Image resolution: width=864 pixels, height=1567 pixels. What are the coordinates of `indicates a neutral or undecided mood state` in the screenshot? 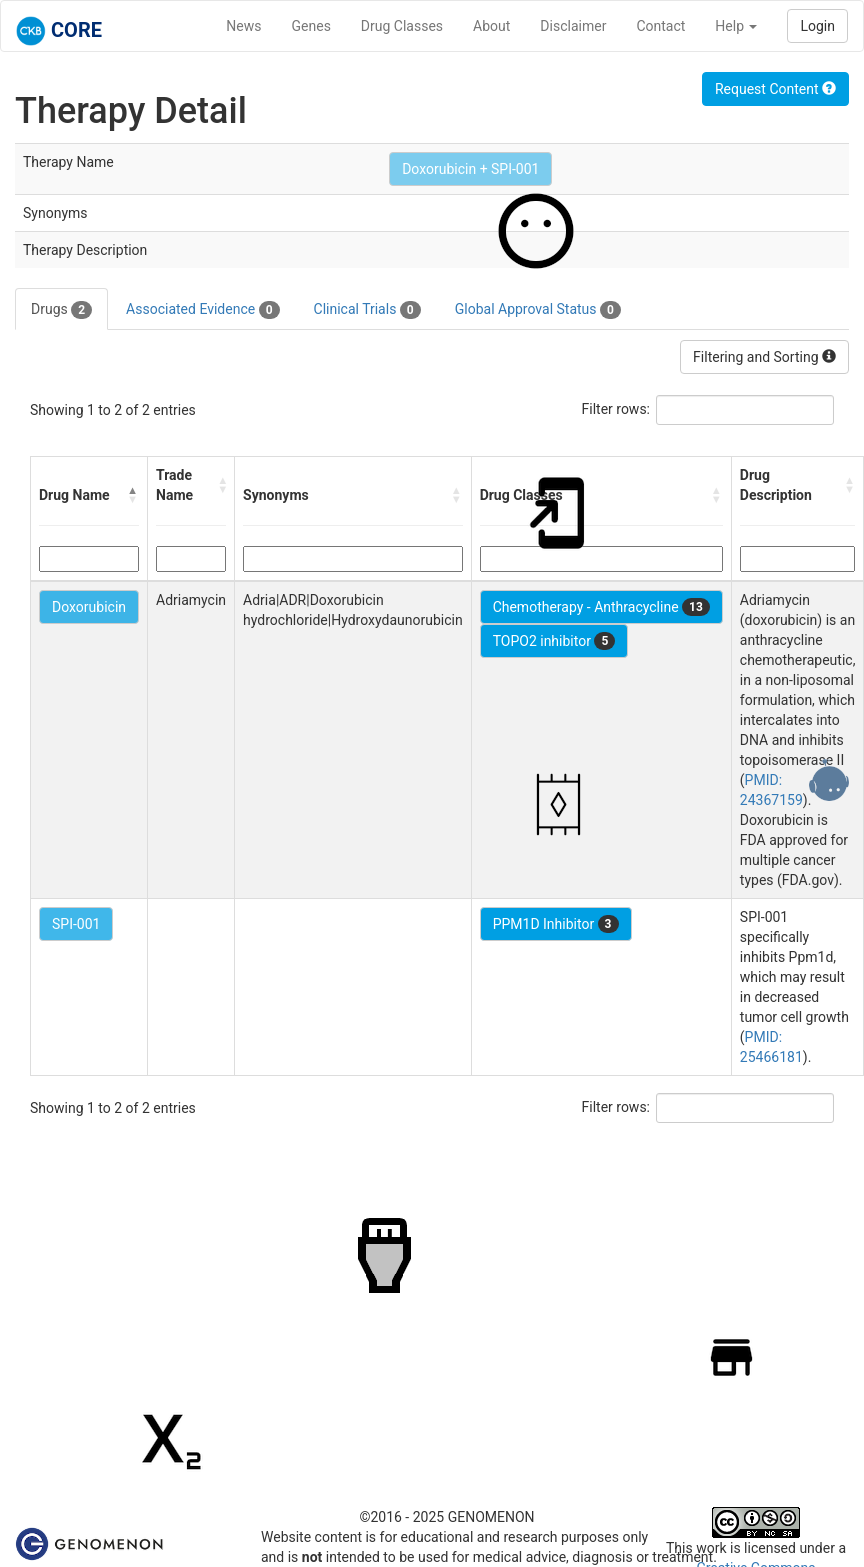 It's located at (536, 231).